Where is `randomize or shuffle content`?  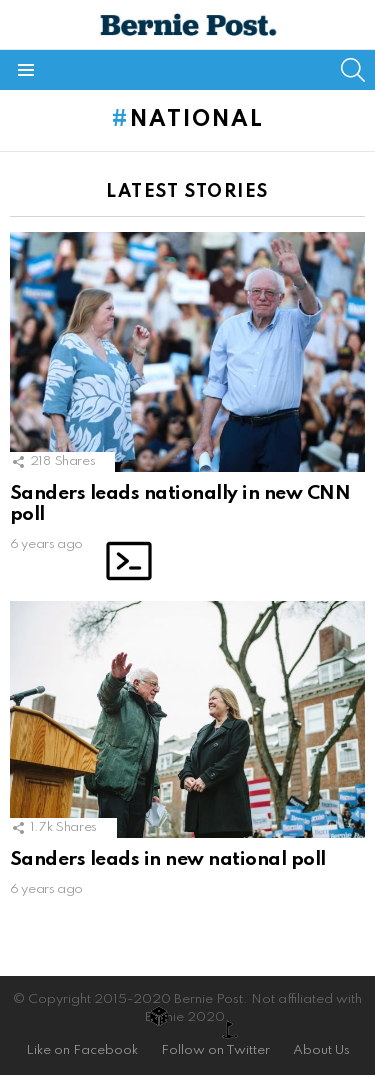 randomize or shuffle content is located at coordinates (159, 1016).